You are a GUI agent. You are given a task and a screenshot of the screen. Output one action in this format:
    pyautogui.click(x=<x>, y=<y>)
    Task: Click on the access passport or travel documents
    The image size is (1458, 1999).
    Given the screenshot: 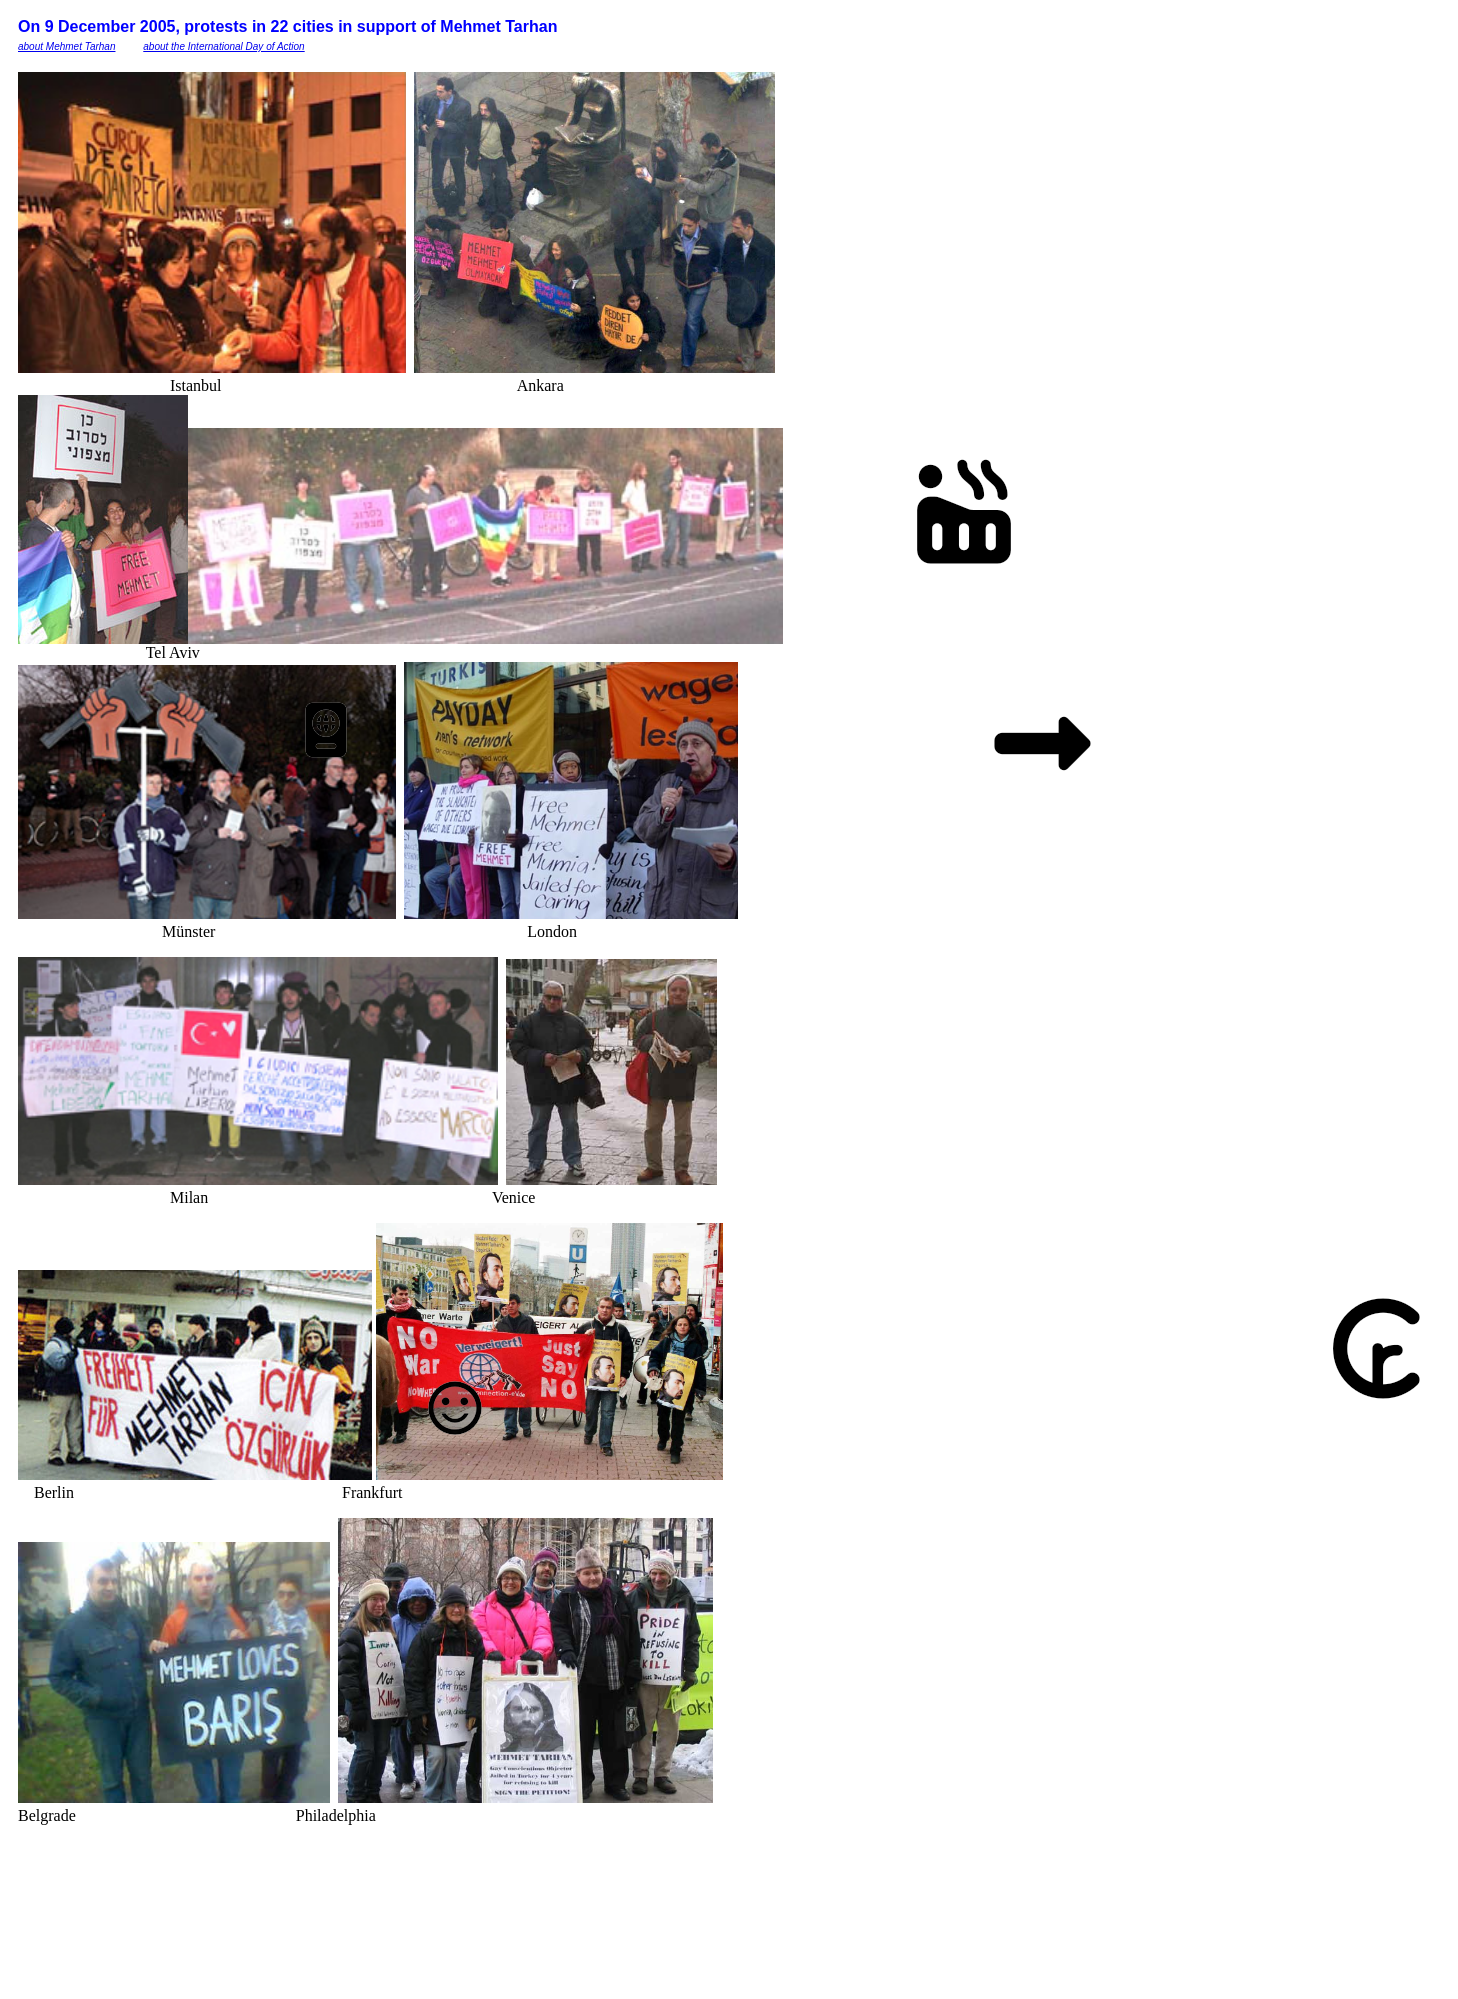 What is the action you would take?
    pyautogui.click(x=326, y=730)
    